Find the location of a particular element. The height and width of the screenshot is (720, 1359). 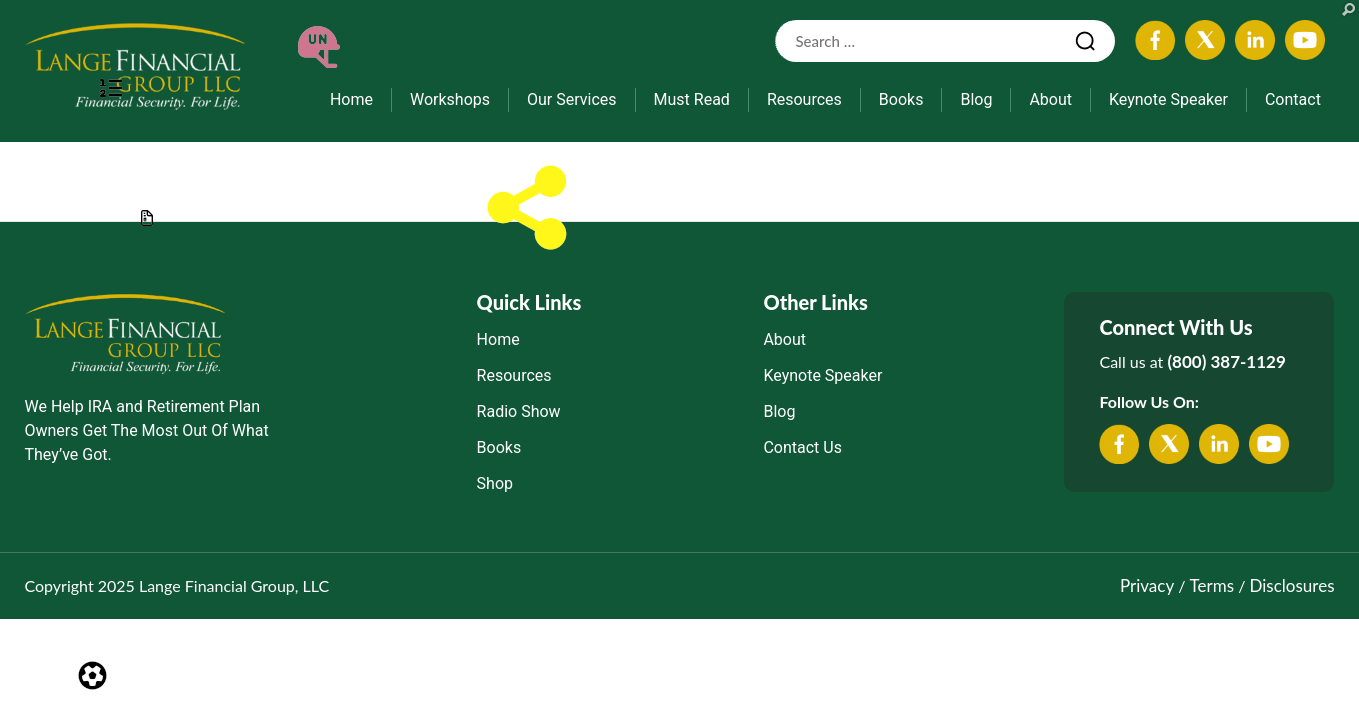

indicates united nations peacekeeping forces is located at coordinates (319, 47).